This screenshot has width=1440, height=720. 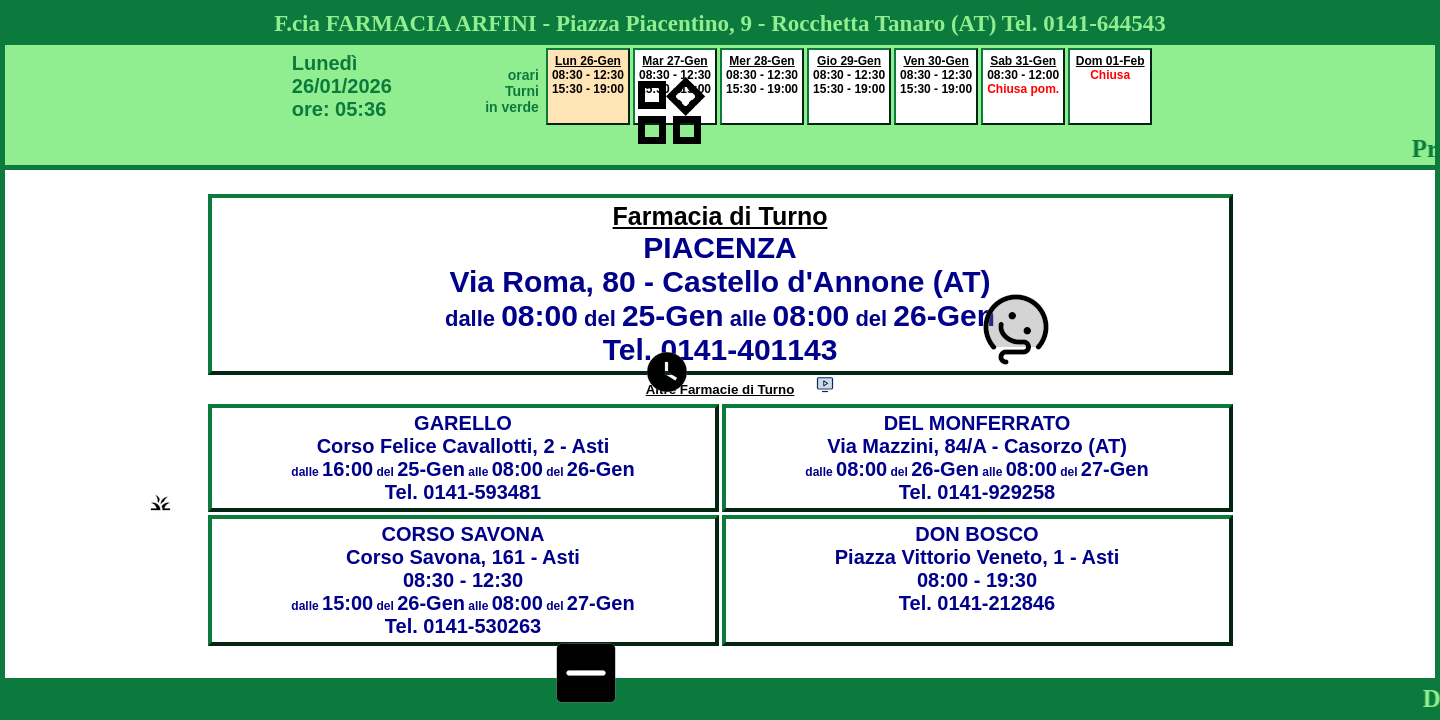 I want to click on decrease quantity or value, so click(x=586, y=673).